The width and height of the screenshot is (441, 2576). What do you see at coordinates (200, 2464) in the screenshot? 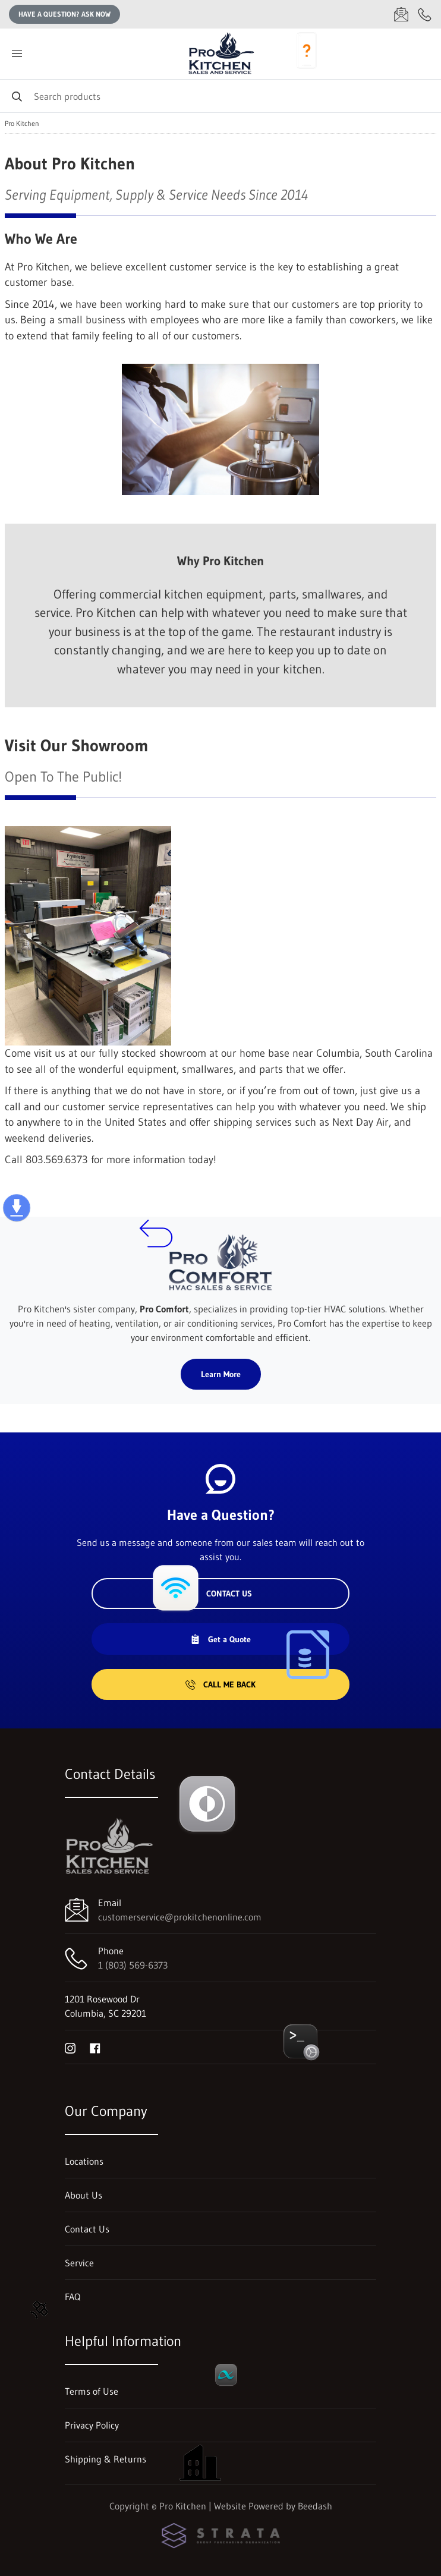
I see `view properties or real estate listings` at bounding box center [200, 2464].